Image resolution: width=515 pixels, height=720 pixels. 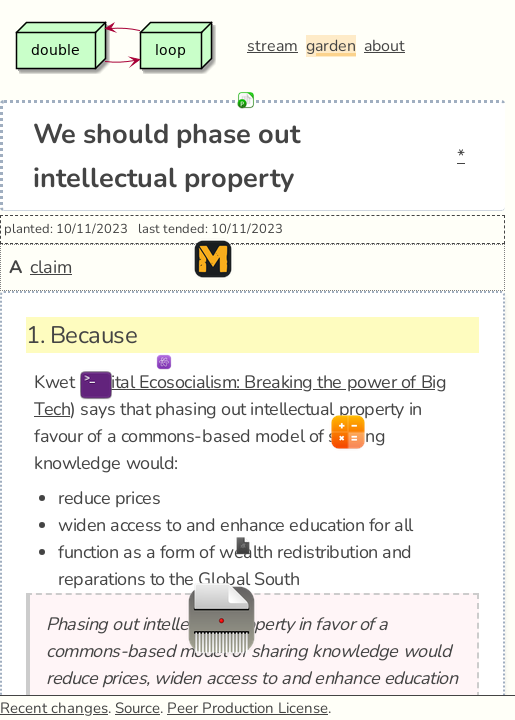 I want to click on open atom nightly text editor, so click(x=164, y=362).